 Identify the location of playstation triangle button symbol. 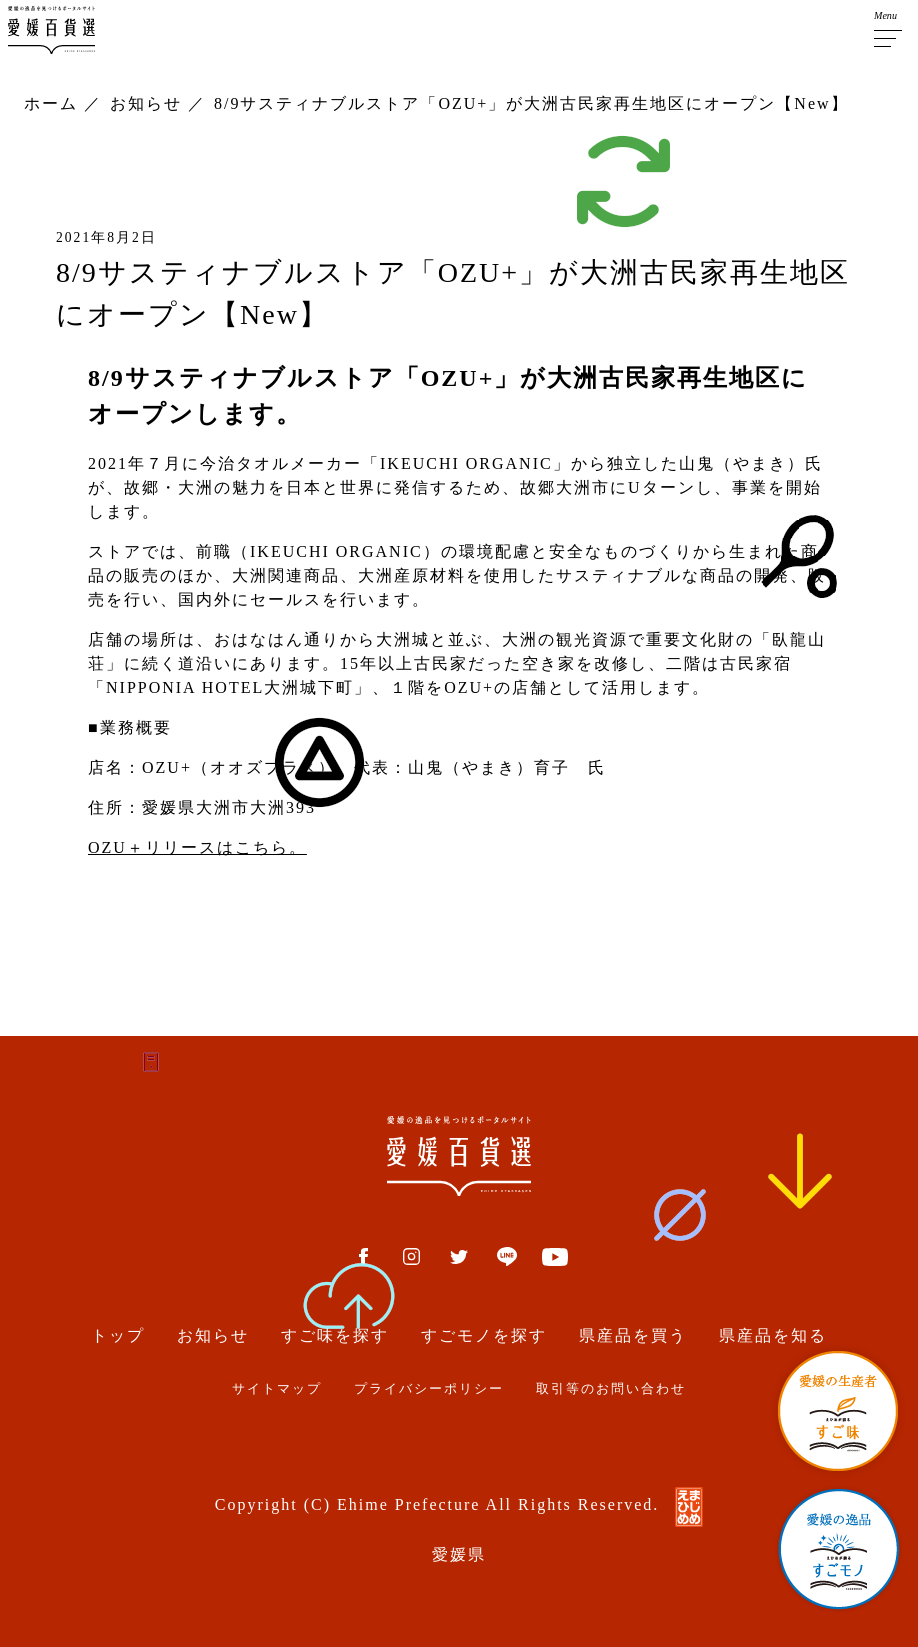
(319, 762).